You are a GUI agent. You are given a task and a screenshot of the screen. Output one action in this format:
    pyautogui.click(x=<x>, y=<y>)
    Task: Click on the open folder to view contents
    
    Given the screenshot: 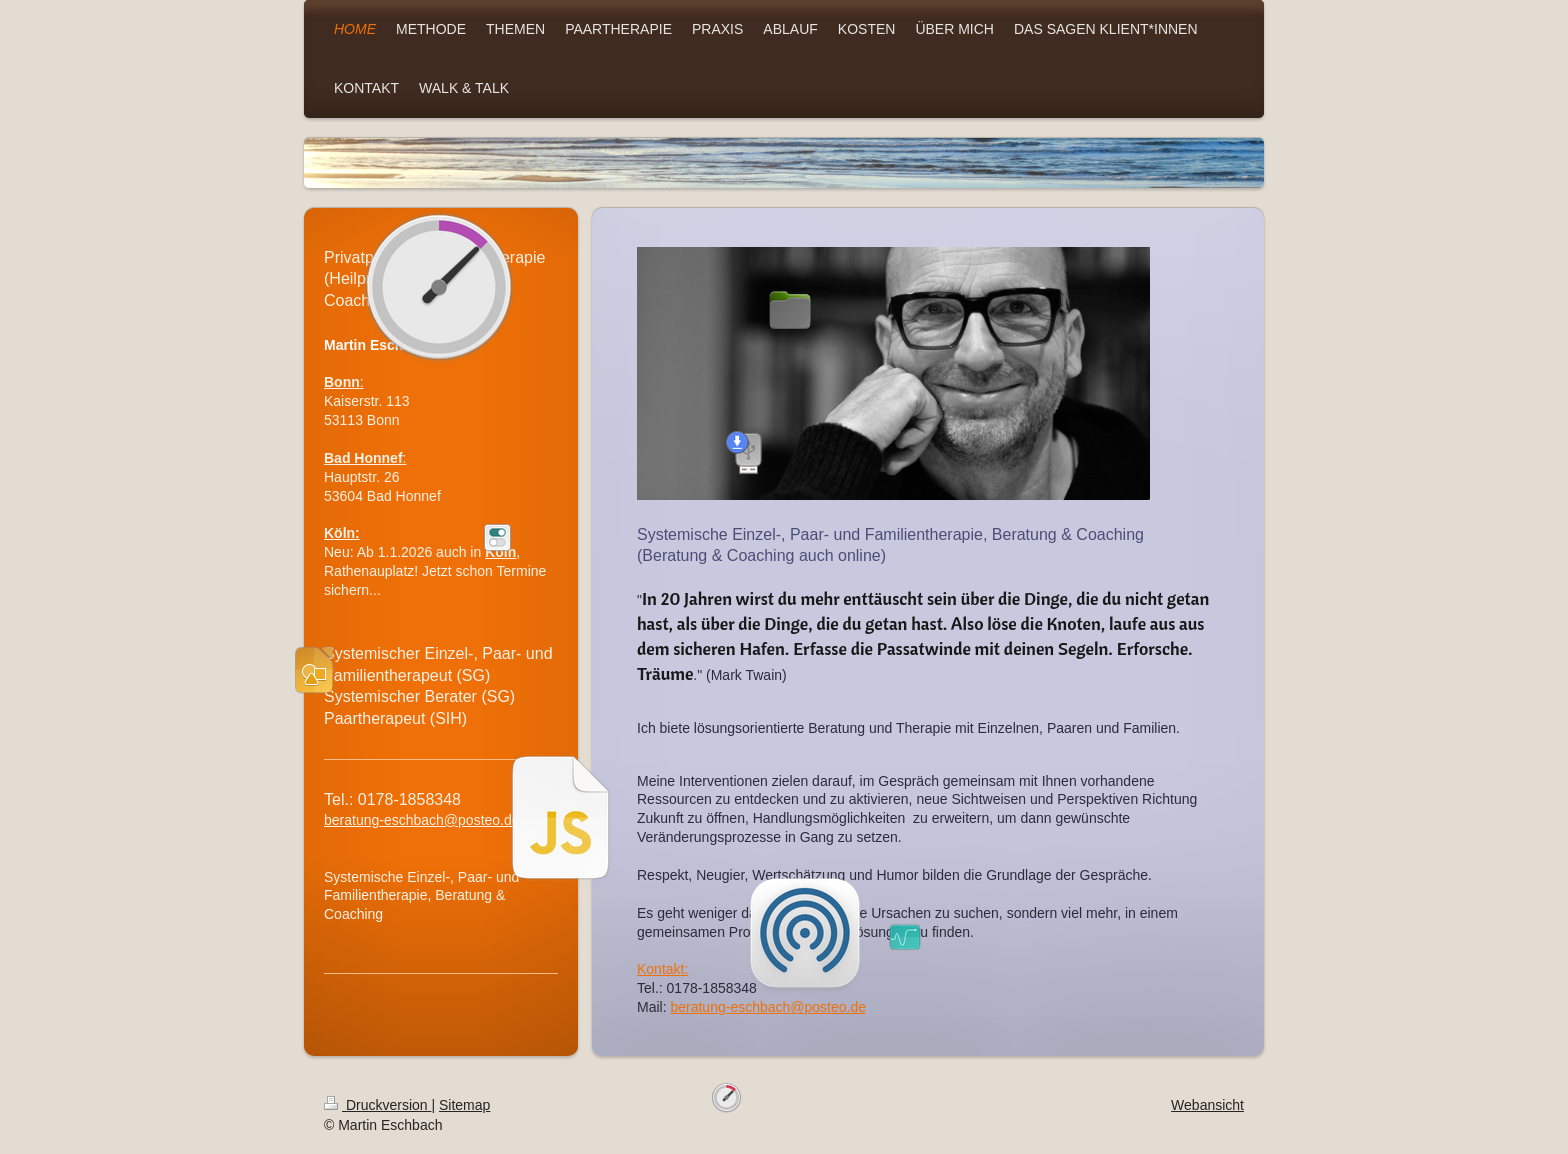 What is the action you would take?
    pyautogui.click(x=790, y=310)
    